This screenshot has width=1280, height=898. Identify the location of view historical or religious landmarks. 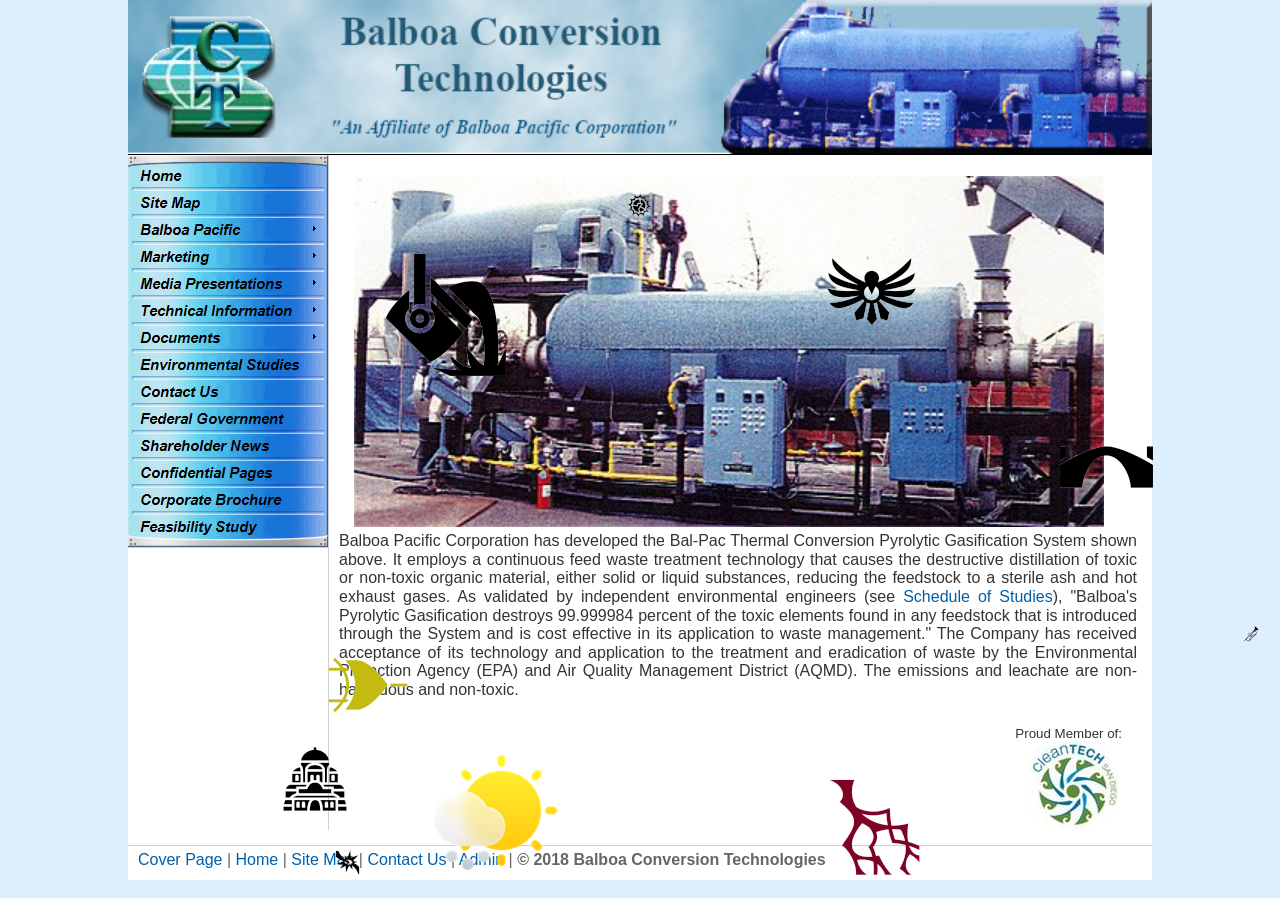
(315, 779).